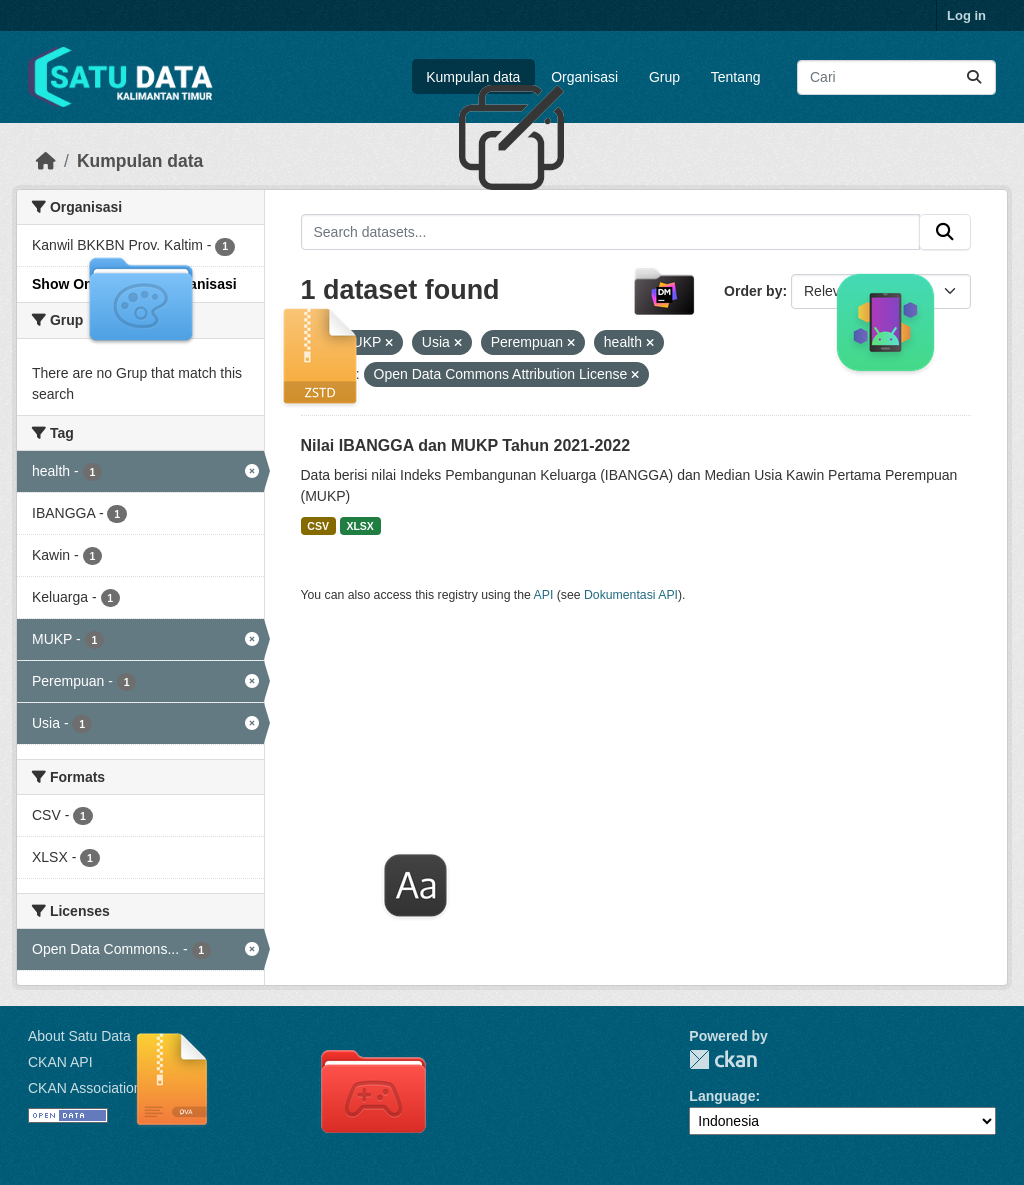 This screenshot has height=1185, width=1024. Describe the element at coordinates (320, 358) in the screenshot. I see `a zstandard compressed file` at that location.